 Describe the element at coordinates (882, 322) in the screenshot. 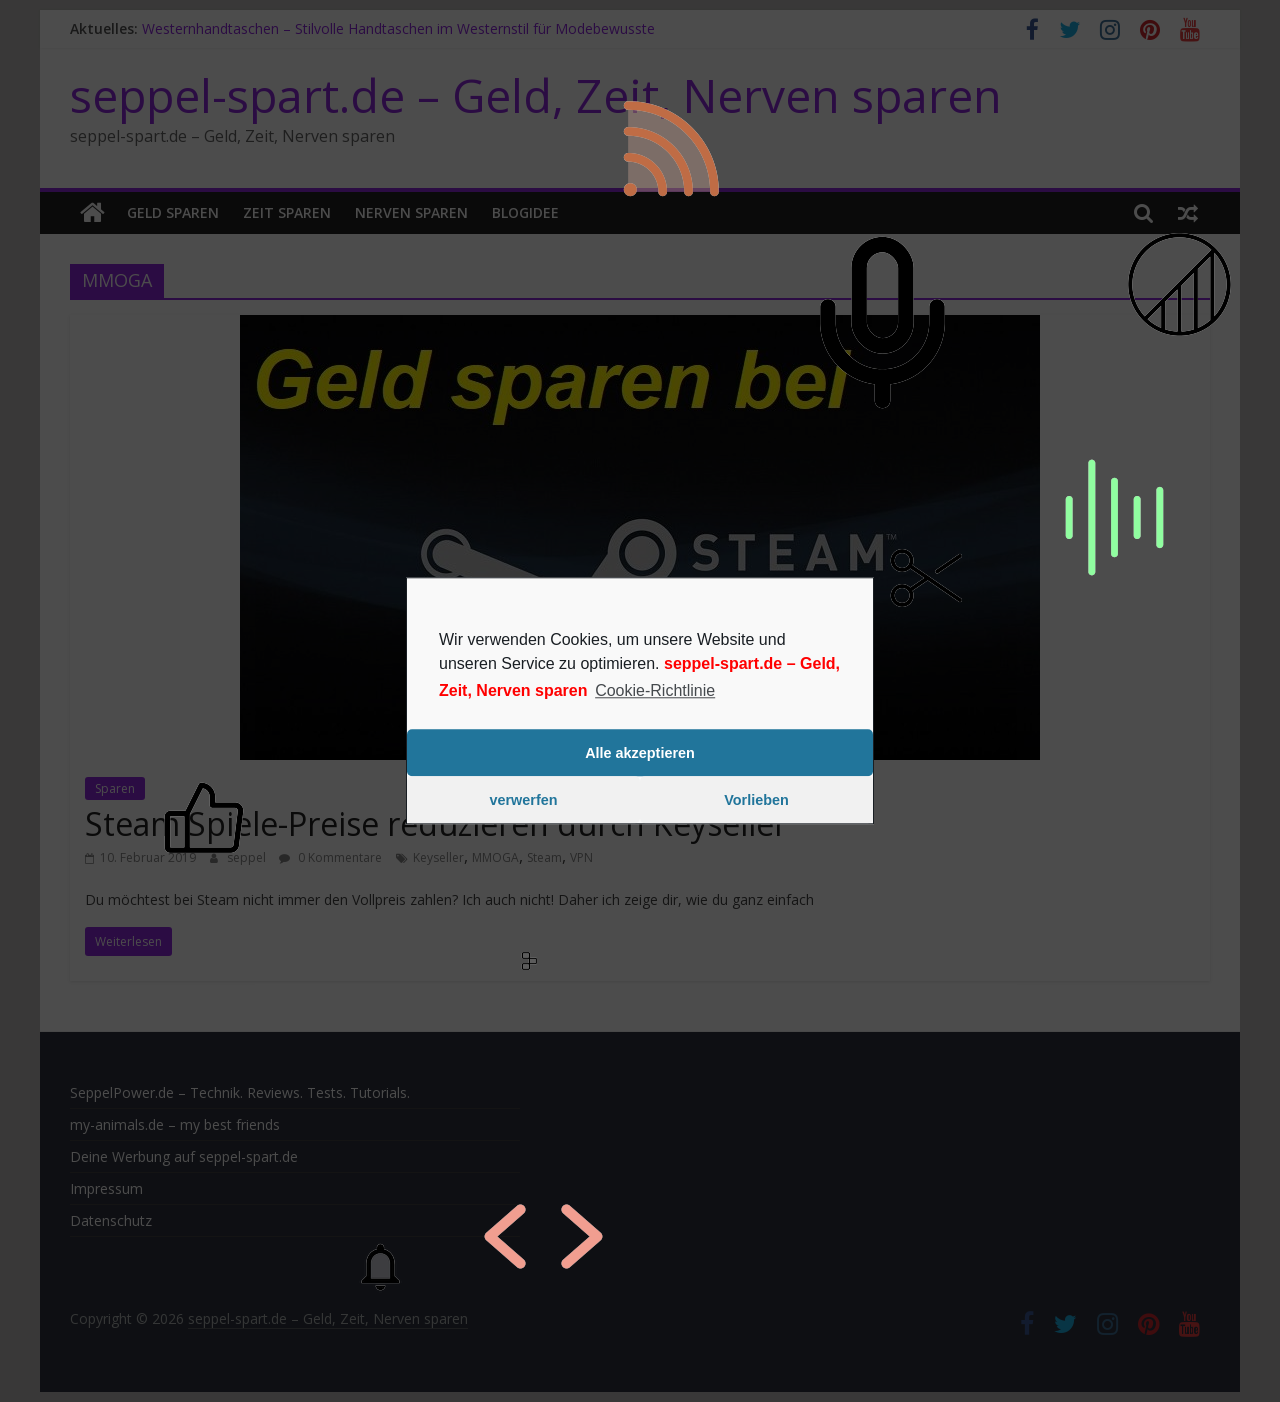

I see `tap to start voice input` at that location.